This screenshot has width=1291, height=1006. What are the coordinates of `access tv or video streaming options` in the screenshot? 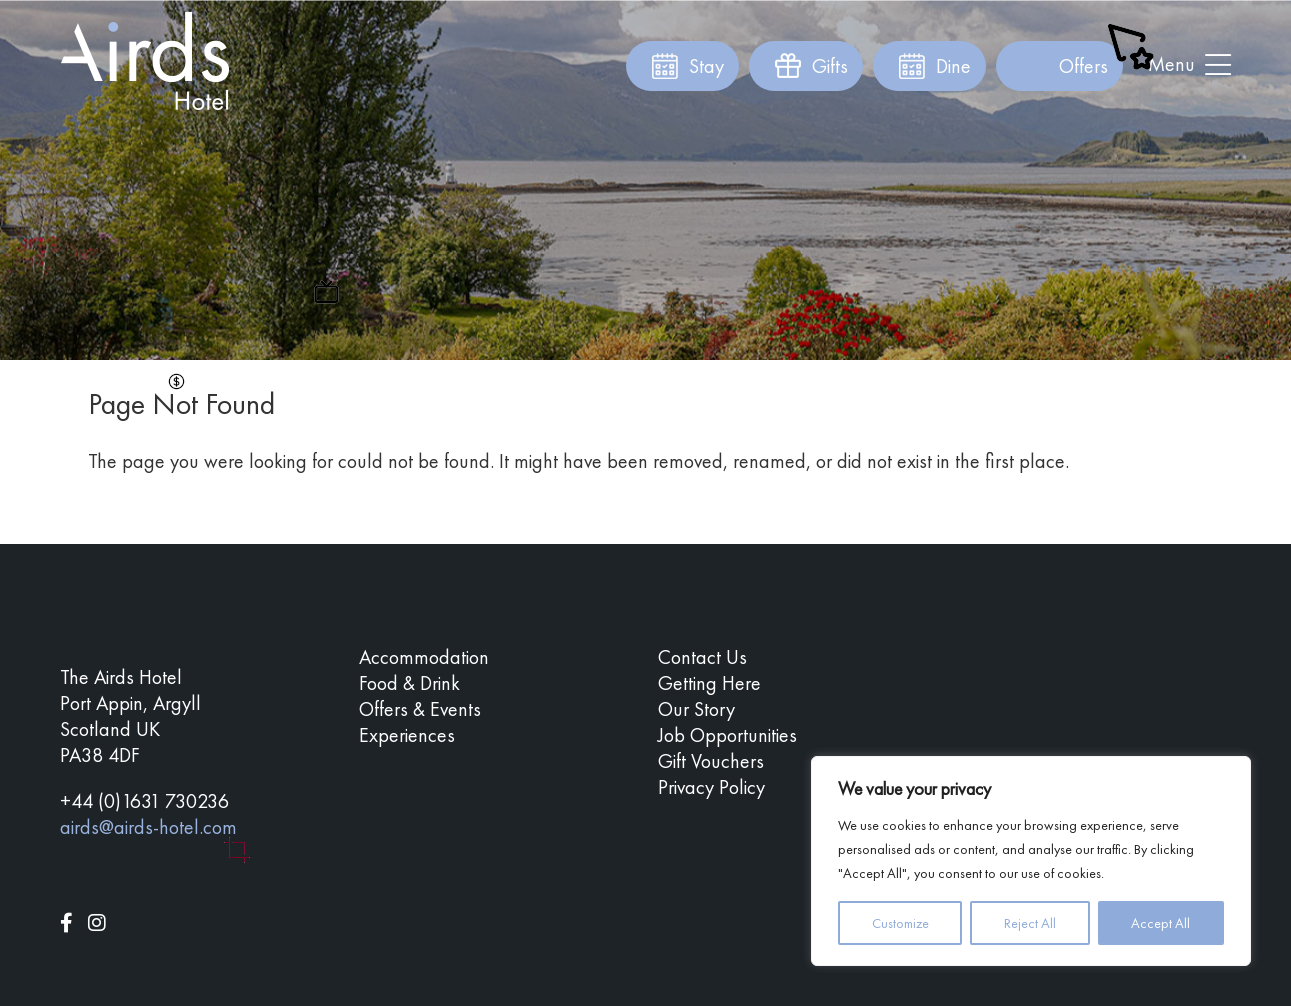 It's located at (326, 292).